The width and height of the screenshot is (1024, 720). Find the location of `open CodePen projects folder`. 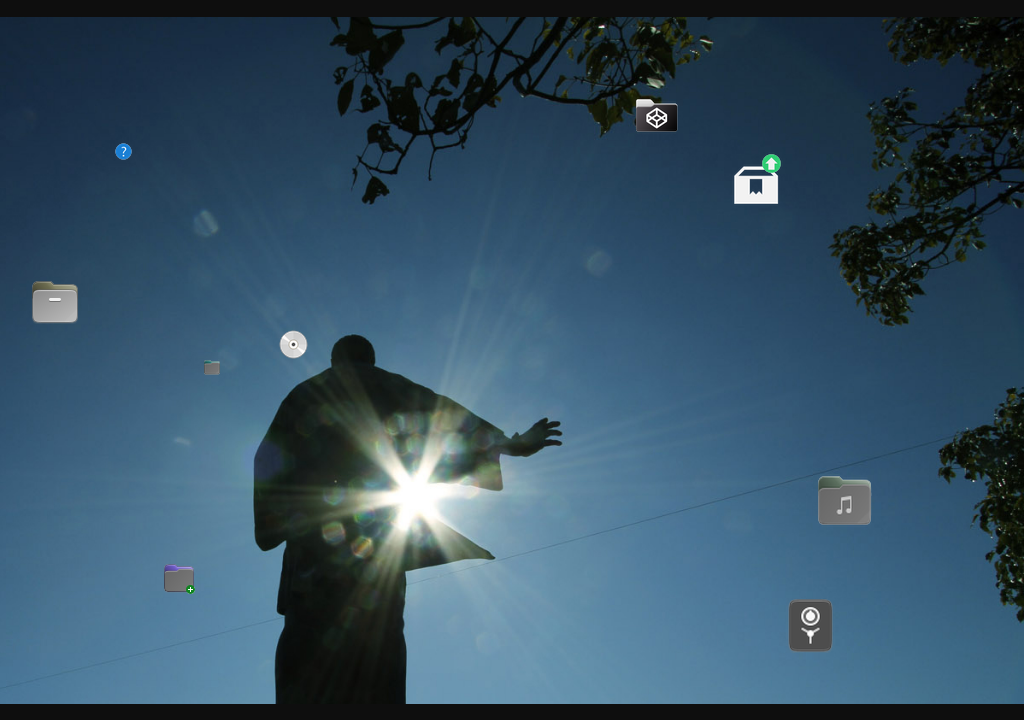

open CodePen projects folder is located at coordinates (656, 116).